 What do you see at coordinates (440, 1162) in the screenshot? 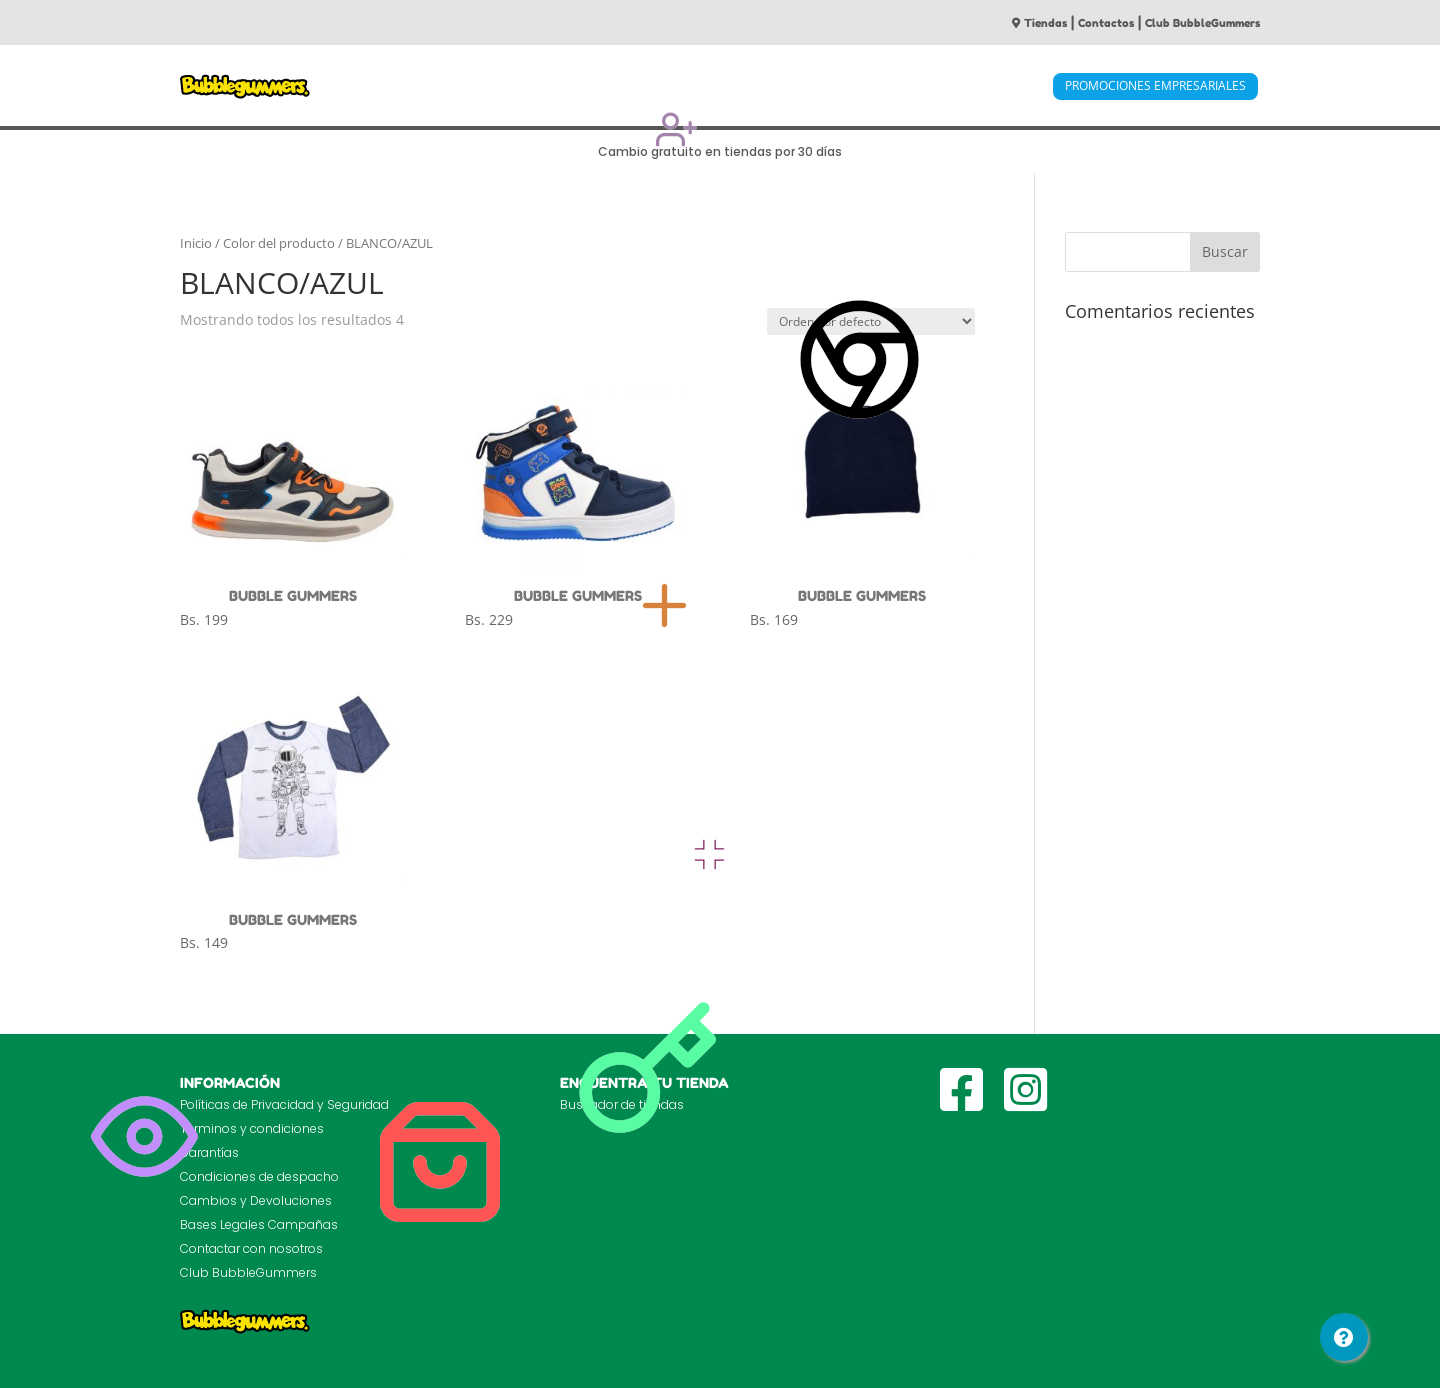
I see `view your shopping bag` at bounding box center [440, 1162].